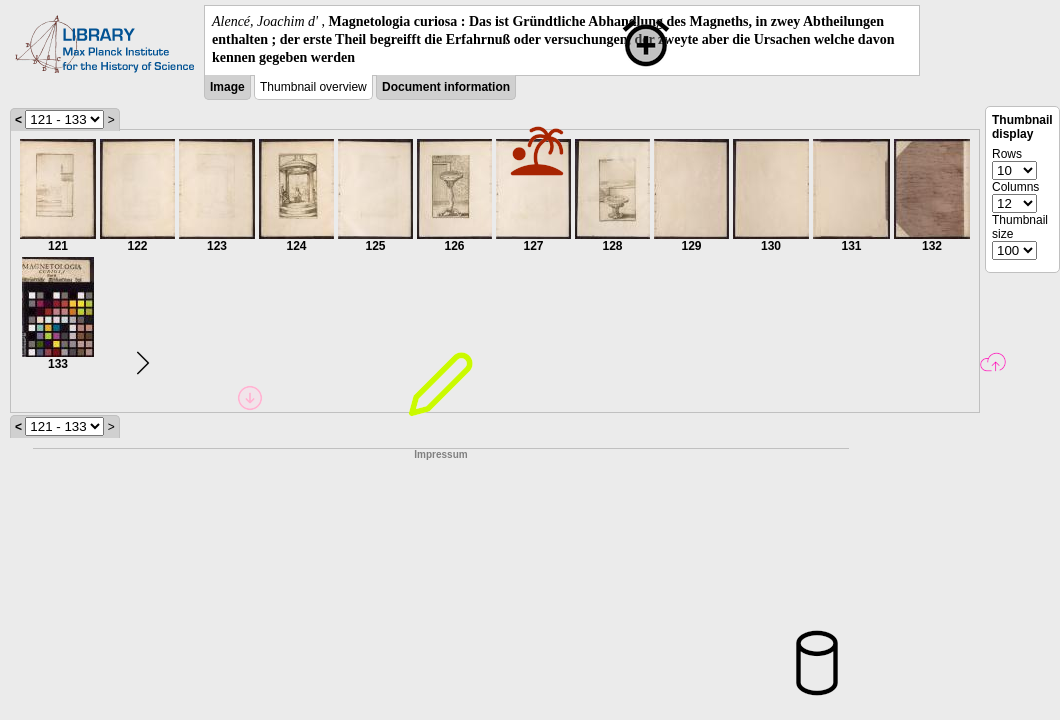 Image resolution: width=1060 pixels, height=720 pixels. What do you see at coordinates (441, 384) in the screenshot?
I see `edit or modify content` at bounding box center [441, 384].